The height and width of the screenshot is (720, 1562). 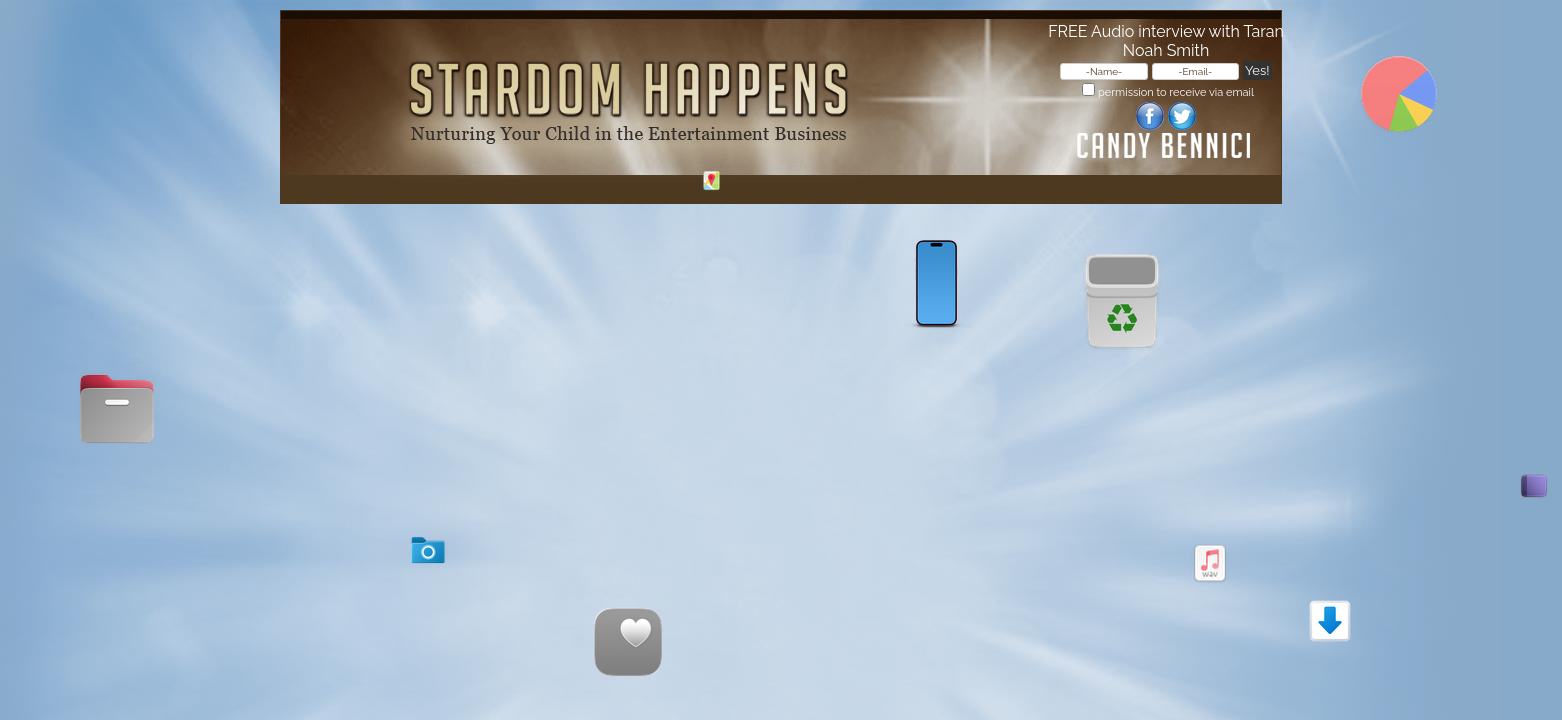 What do you see at coordinates (1210, 563) in the screenshot?
I see `a wav audio file` at bounding box center [1210, 563].